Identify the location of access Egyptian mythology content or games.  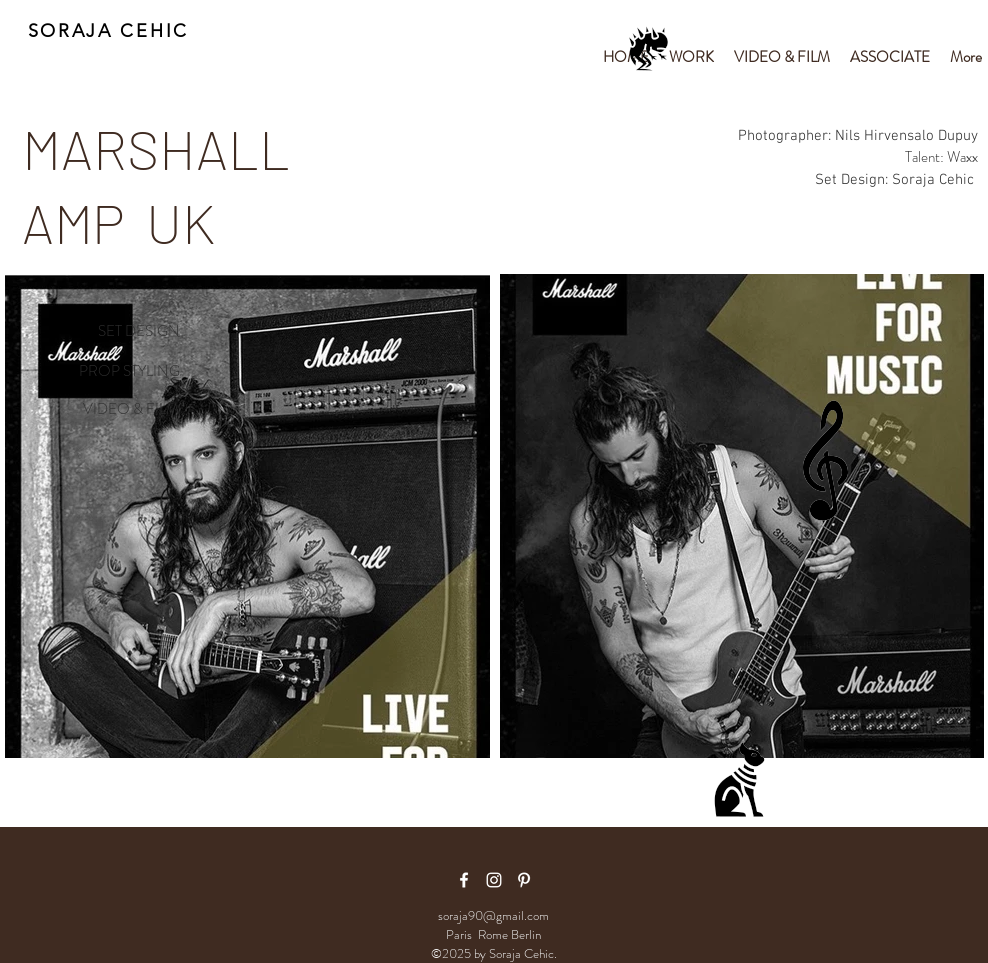
(739, 779).